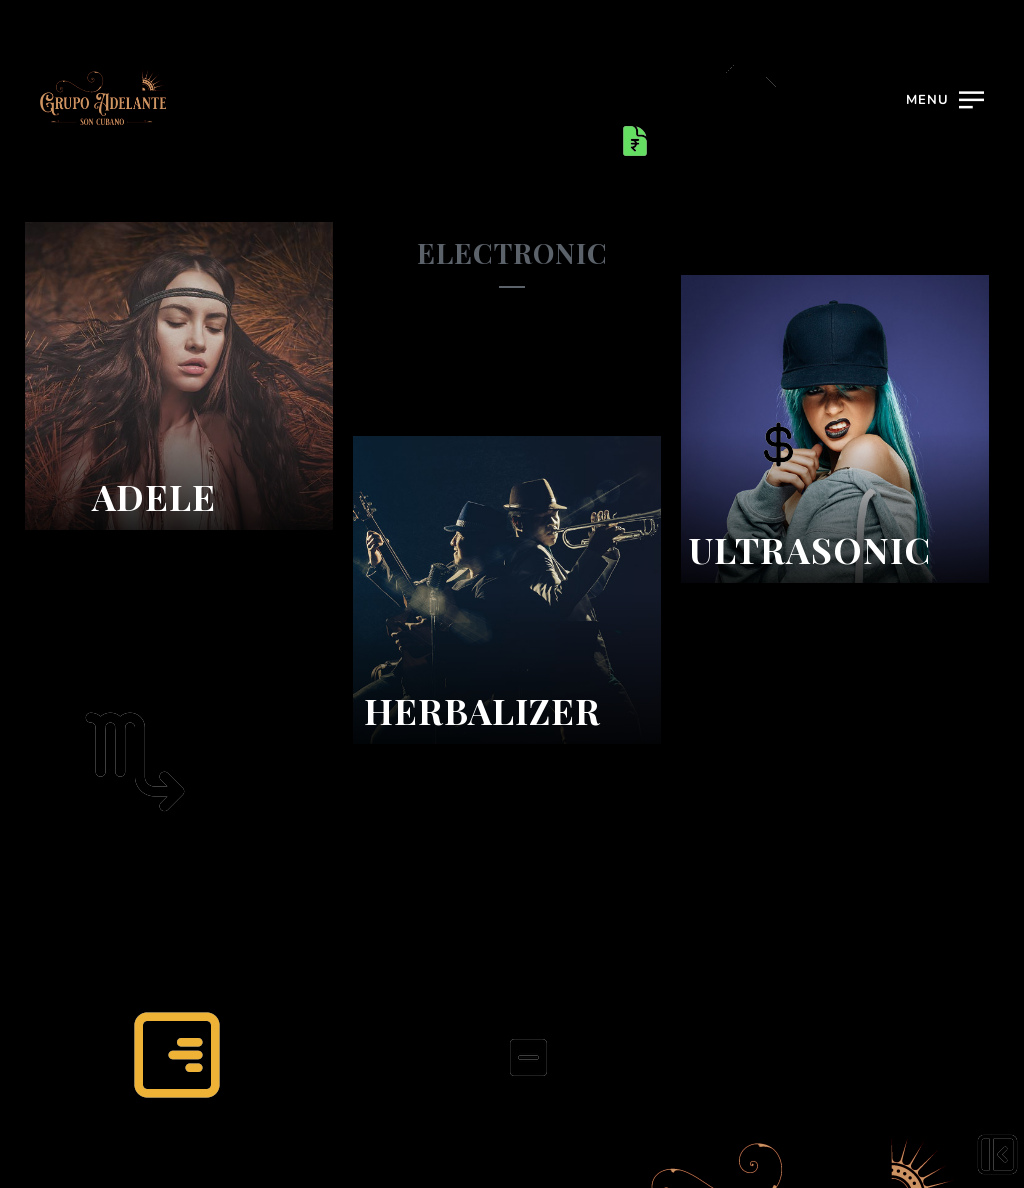 Image resolution: width=1024 pixels, height=1188 pixels. Describe the element at coordinates (177, 1055) in the screenshot. I see `align content to the right middle of a container` at that location.